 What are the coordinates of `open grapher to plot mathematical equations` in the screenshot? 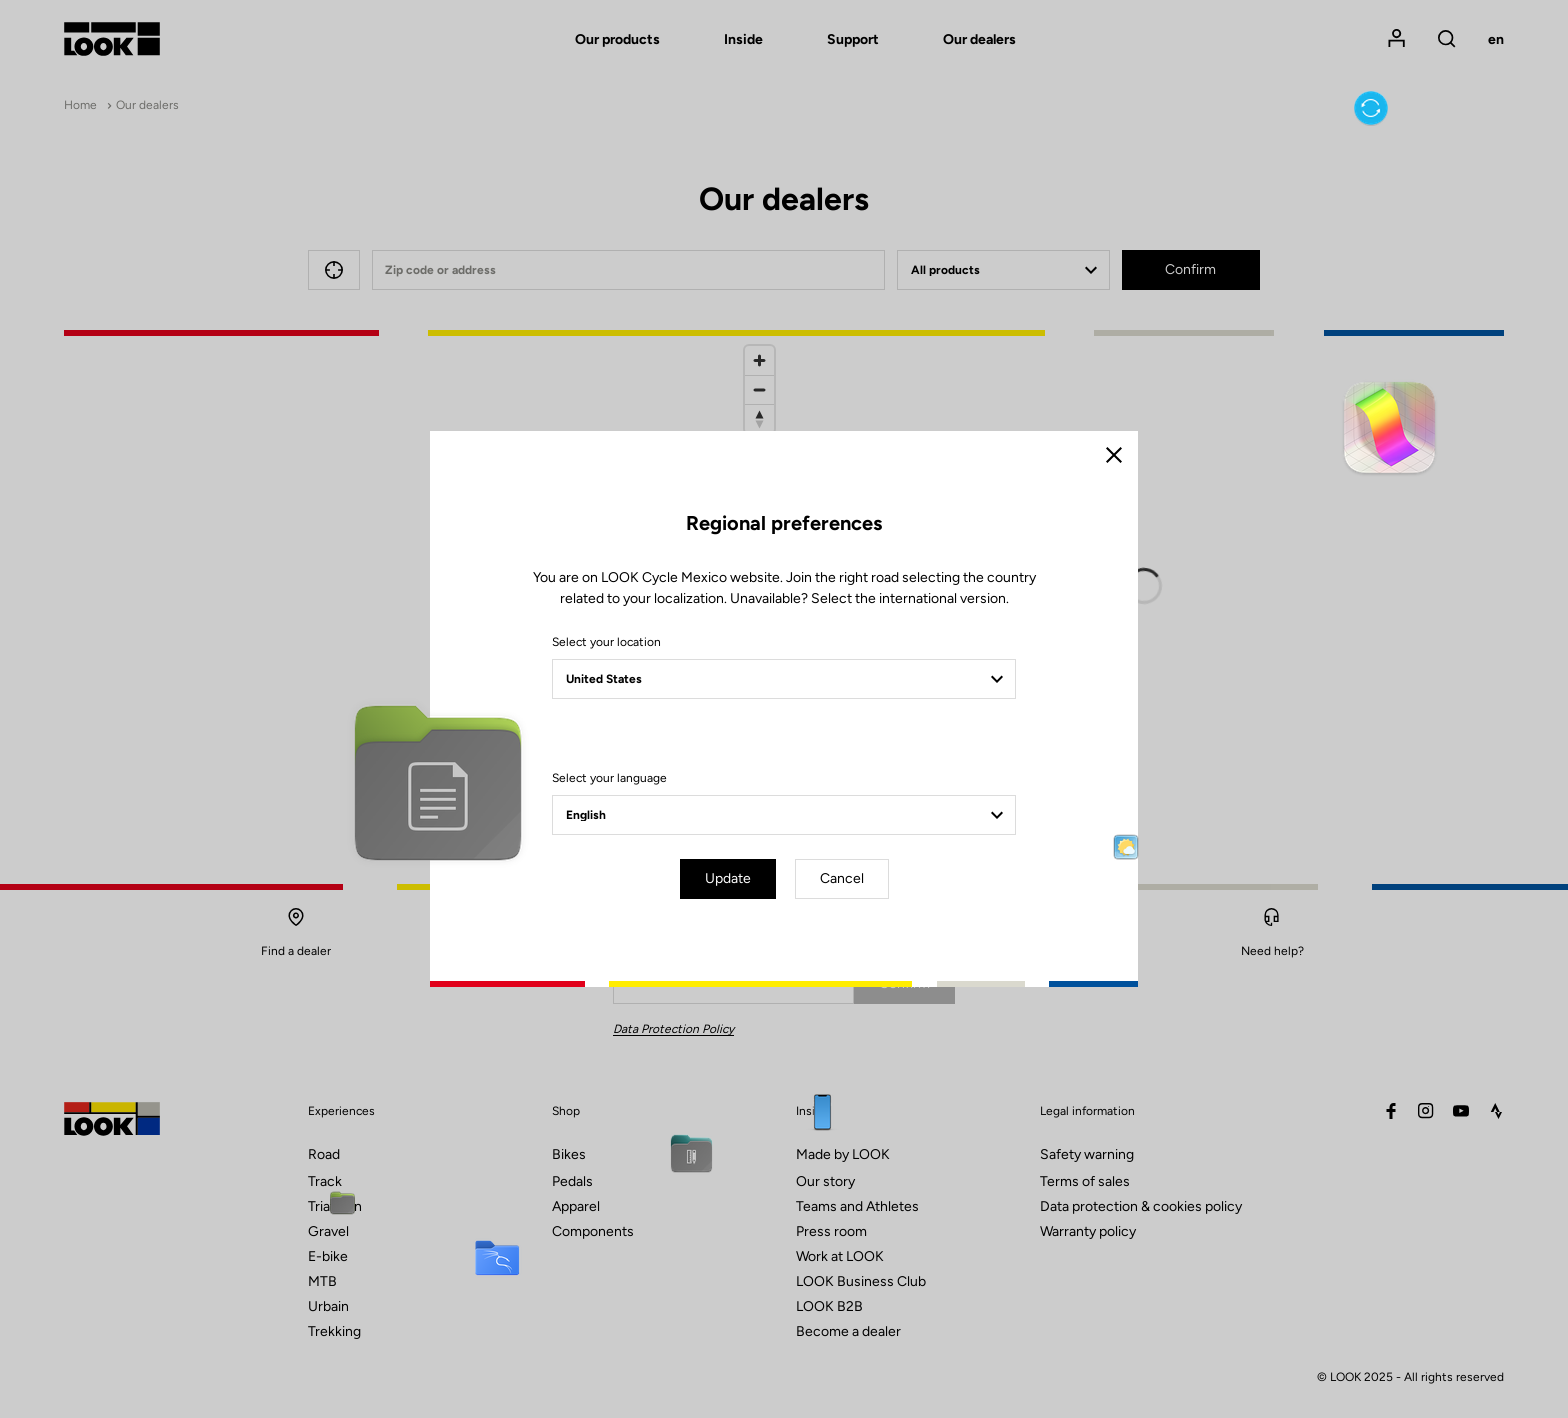 It's located at (1389, 427).